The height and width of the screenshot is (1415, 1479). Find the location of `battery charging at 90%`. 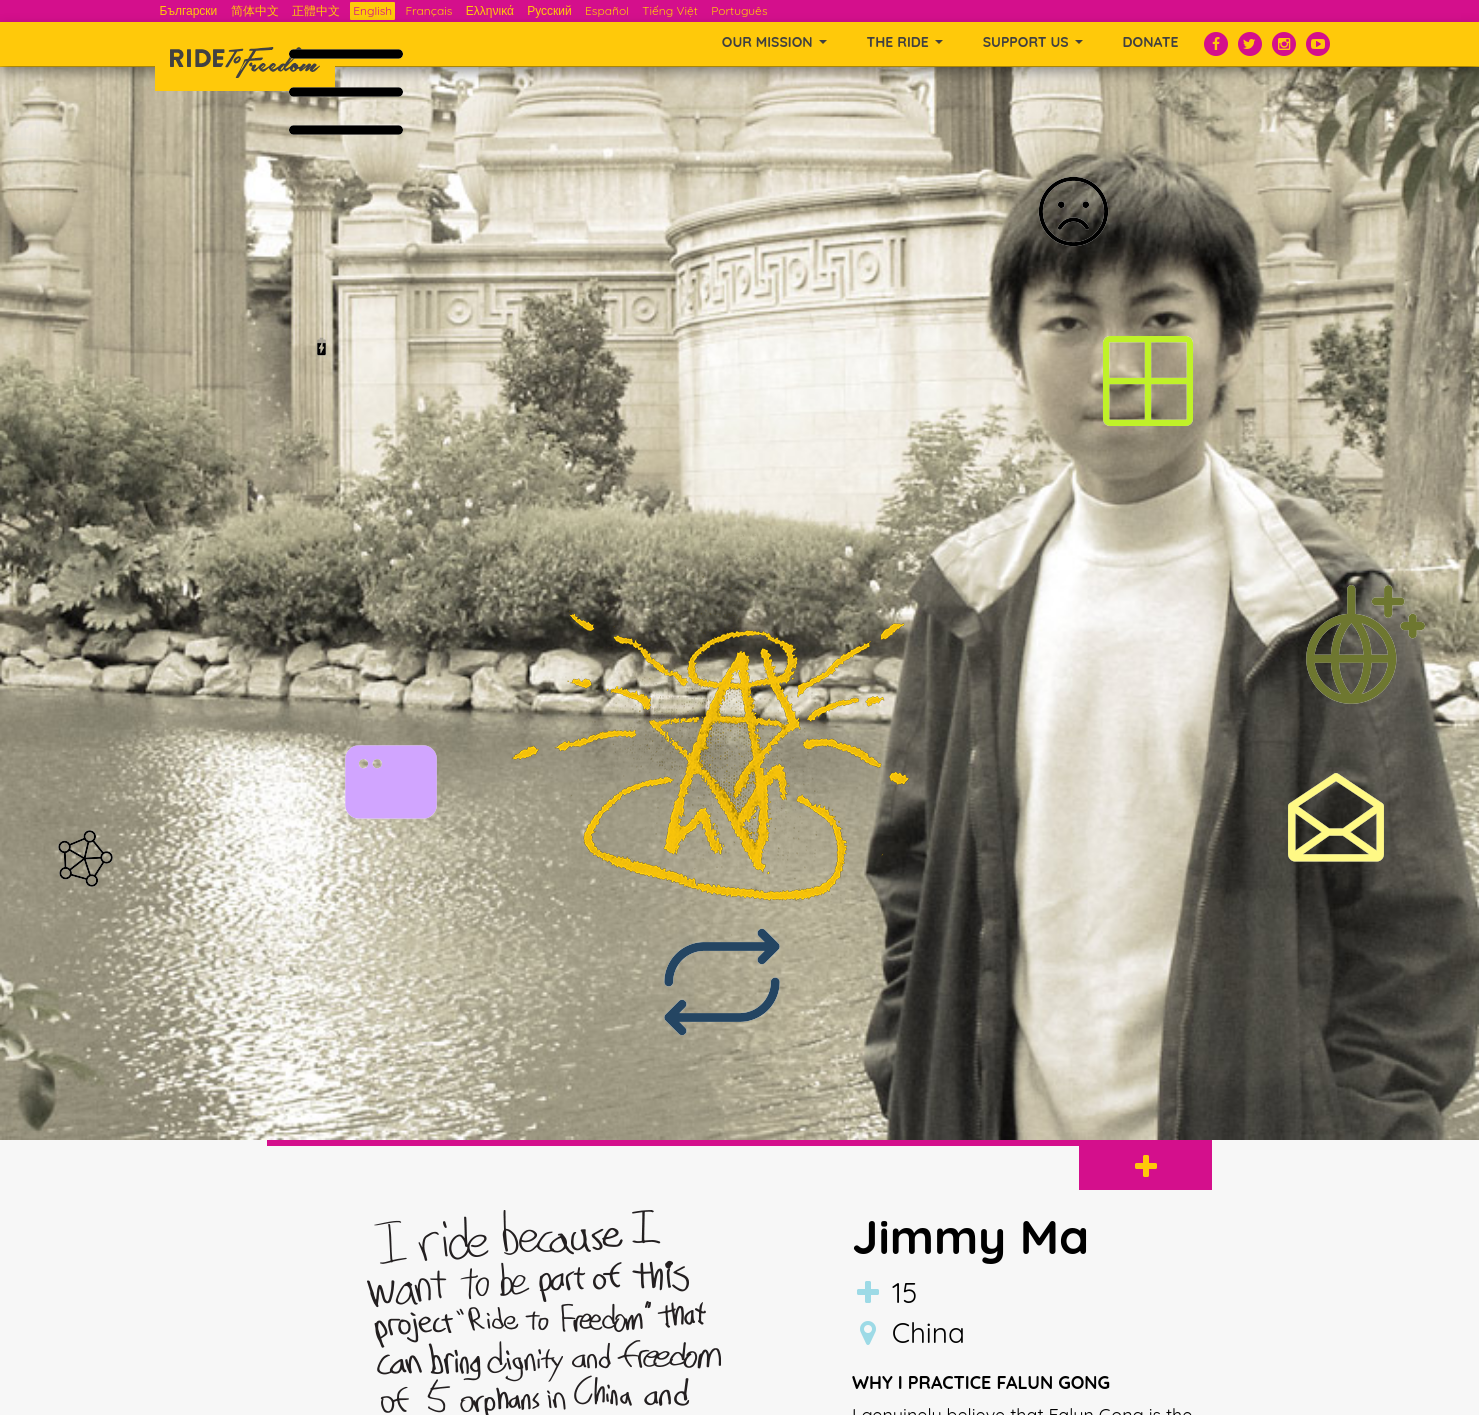

battery charging at 90% is located at coordinates (321, 346).